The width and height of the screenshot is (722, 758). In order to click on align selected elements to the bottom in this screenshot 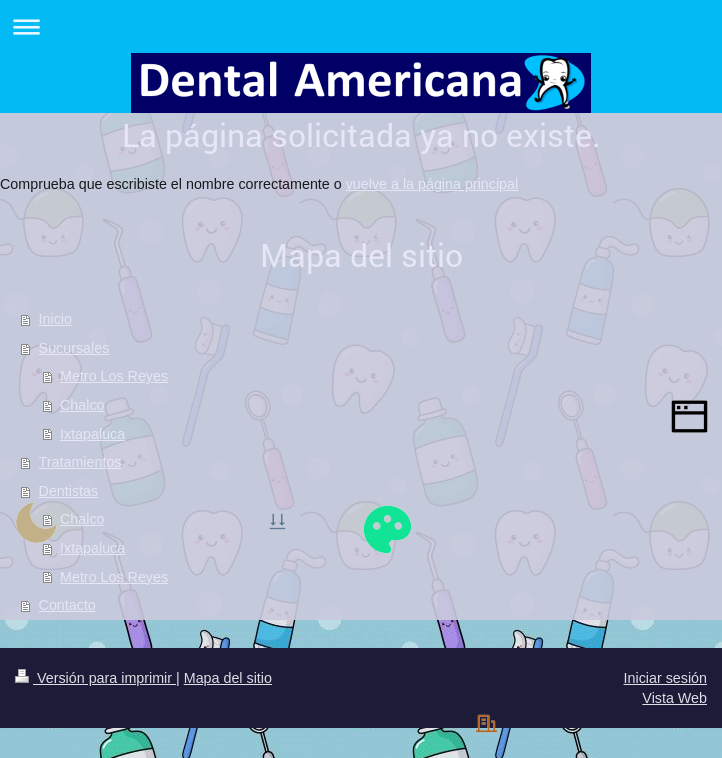, I will do `click(277, 521)`.